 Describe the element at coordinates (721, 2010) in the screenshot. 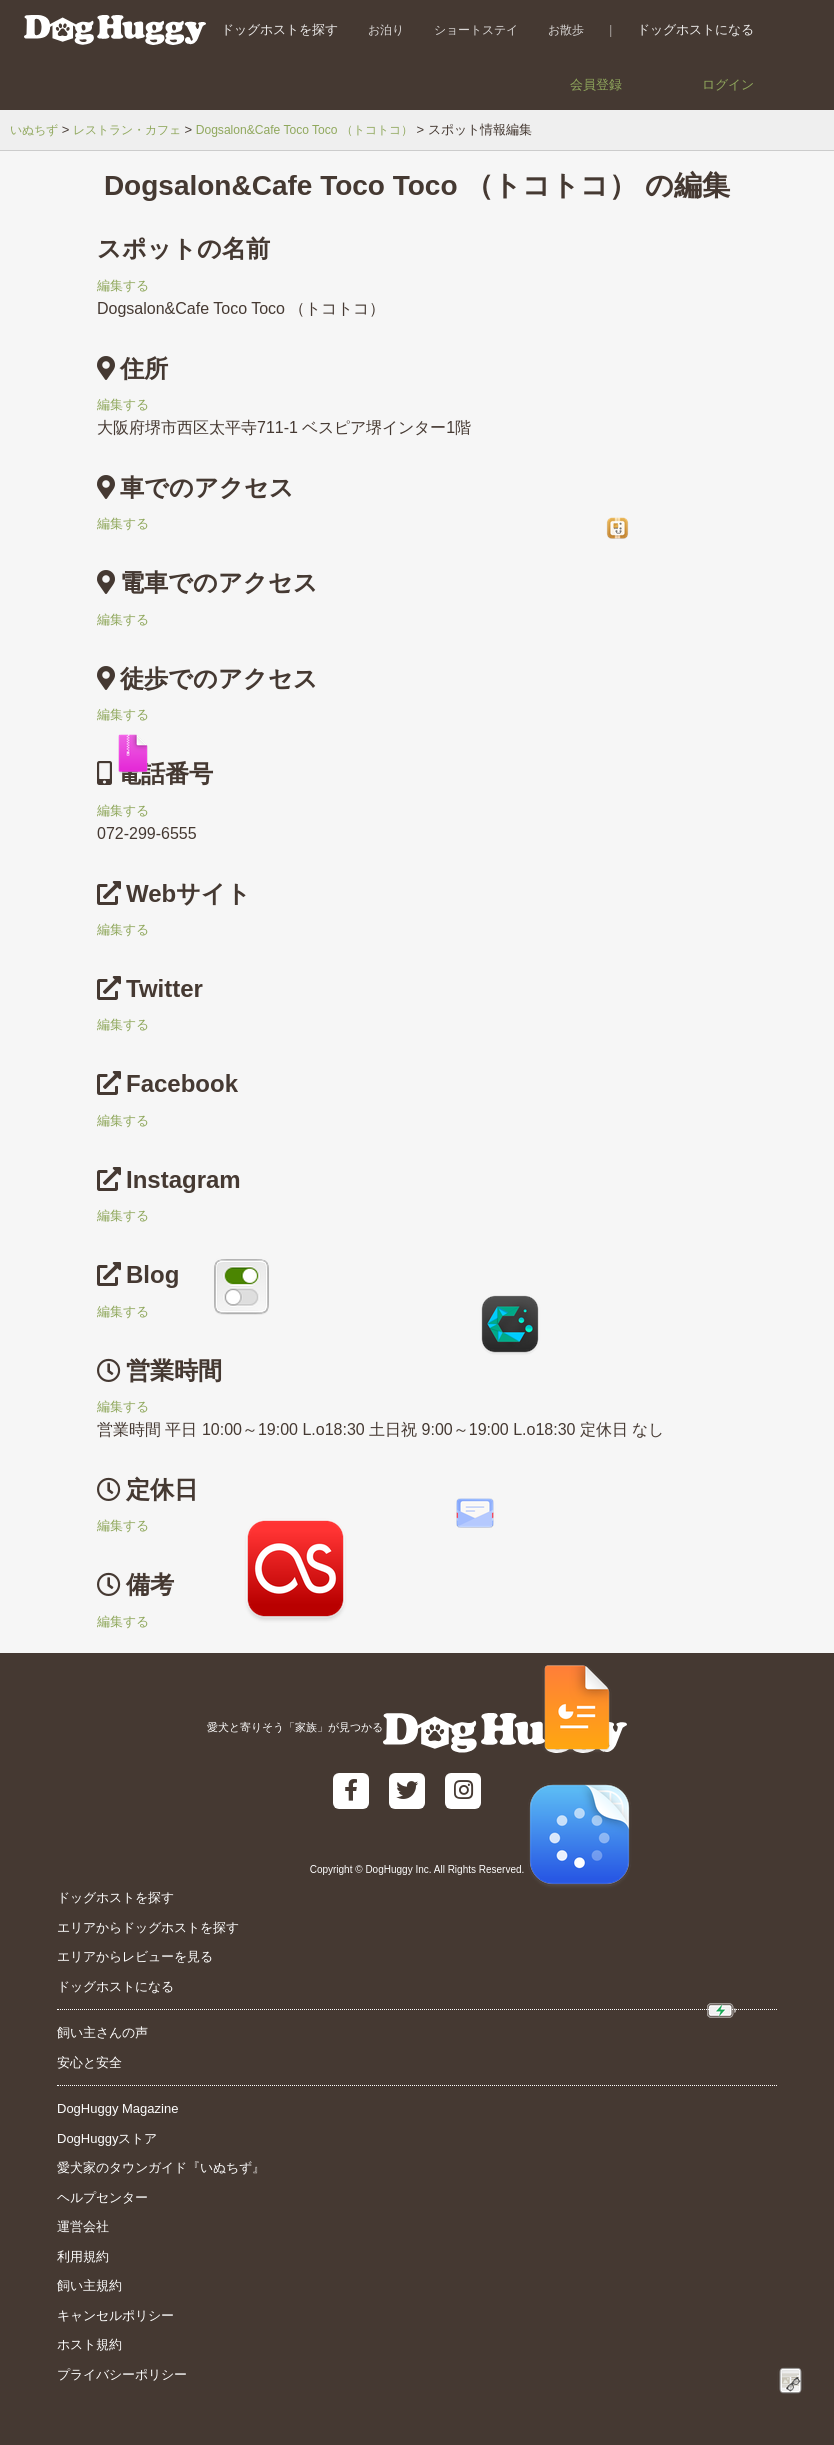

I see `battery fully charged and connected to power` at that location.